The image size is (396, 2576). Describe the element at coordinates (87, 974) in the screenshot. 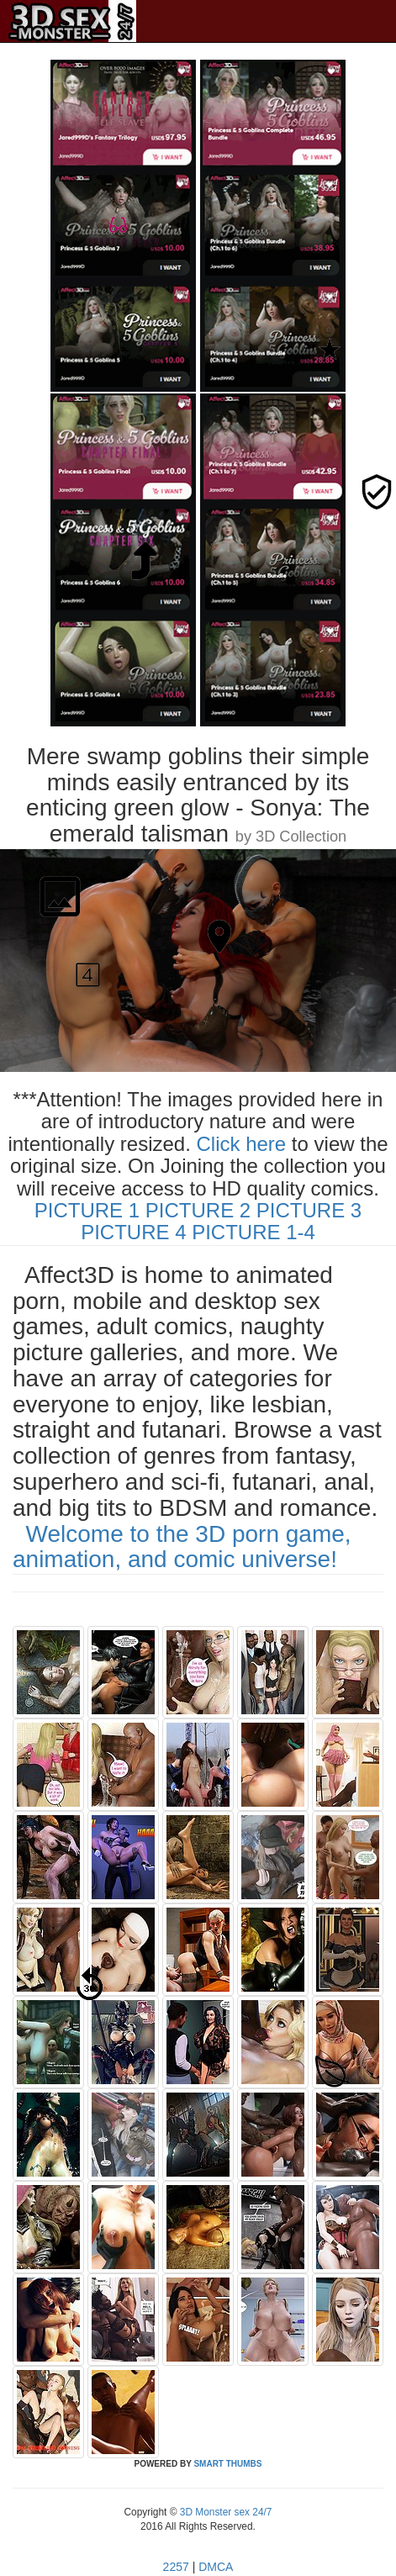

I see `select or input the number four` at that location.